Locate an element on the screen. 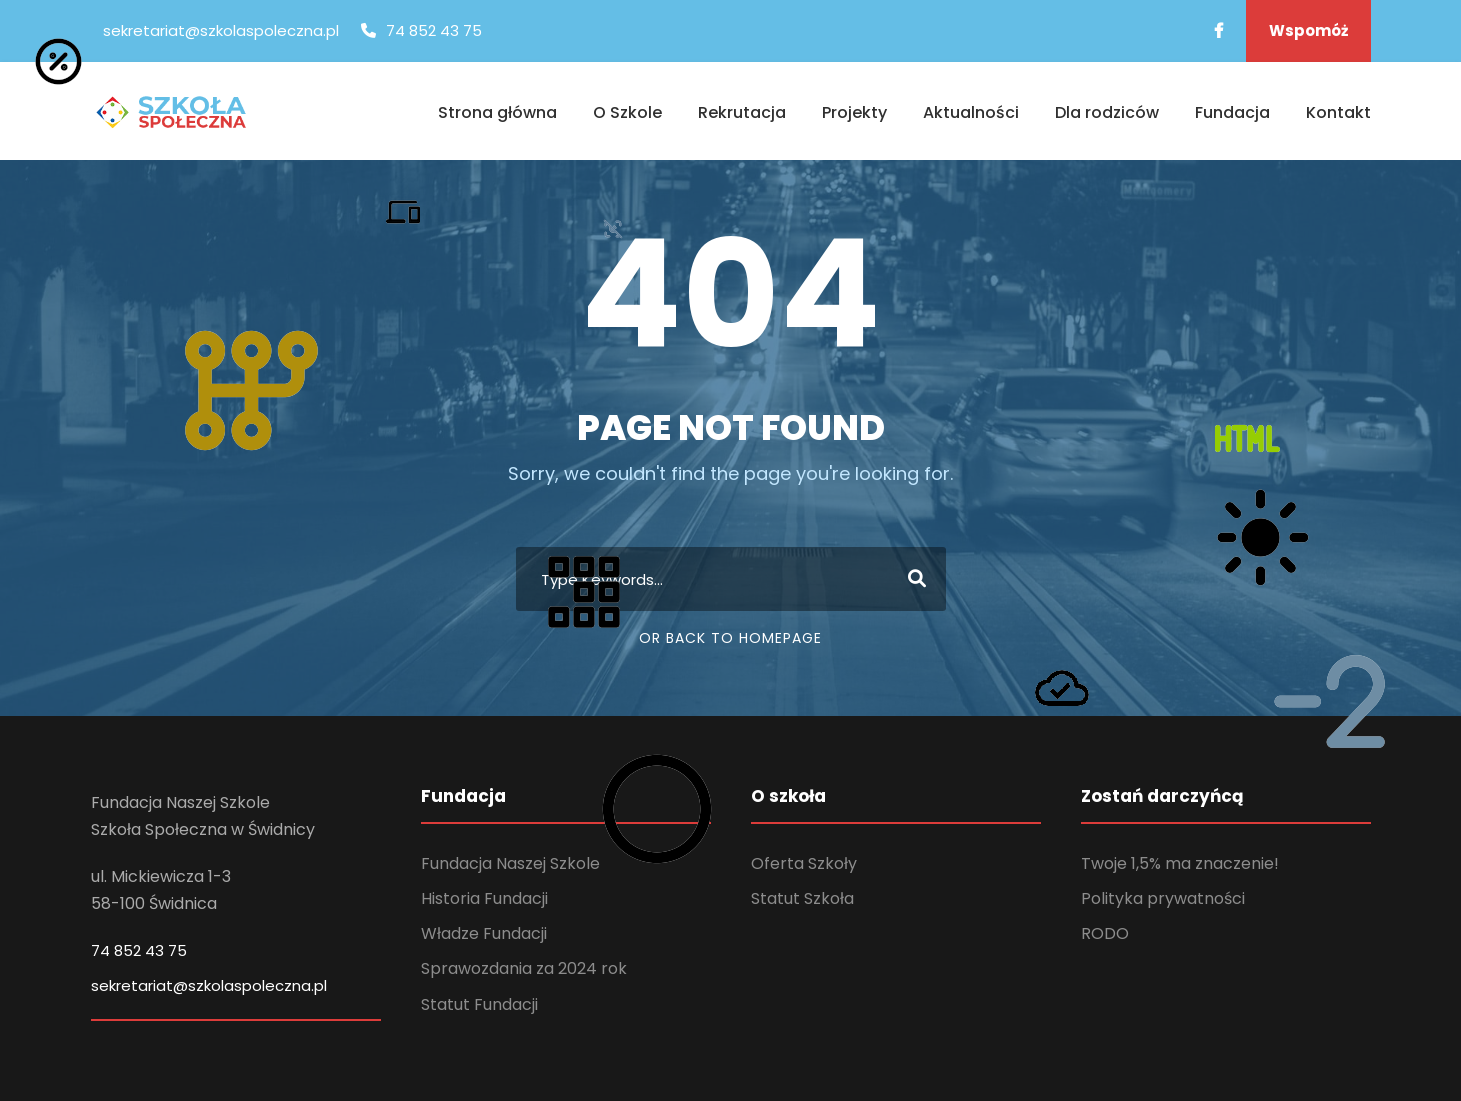 This screenshot has width=1461, height=1101. select manual transmission mode is located at coordinates (251, 390).